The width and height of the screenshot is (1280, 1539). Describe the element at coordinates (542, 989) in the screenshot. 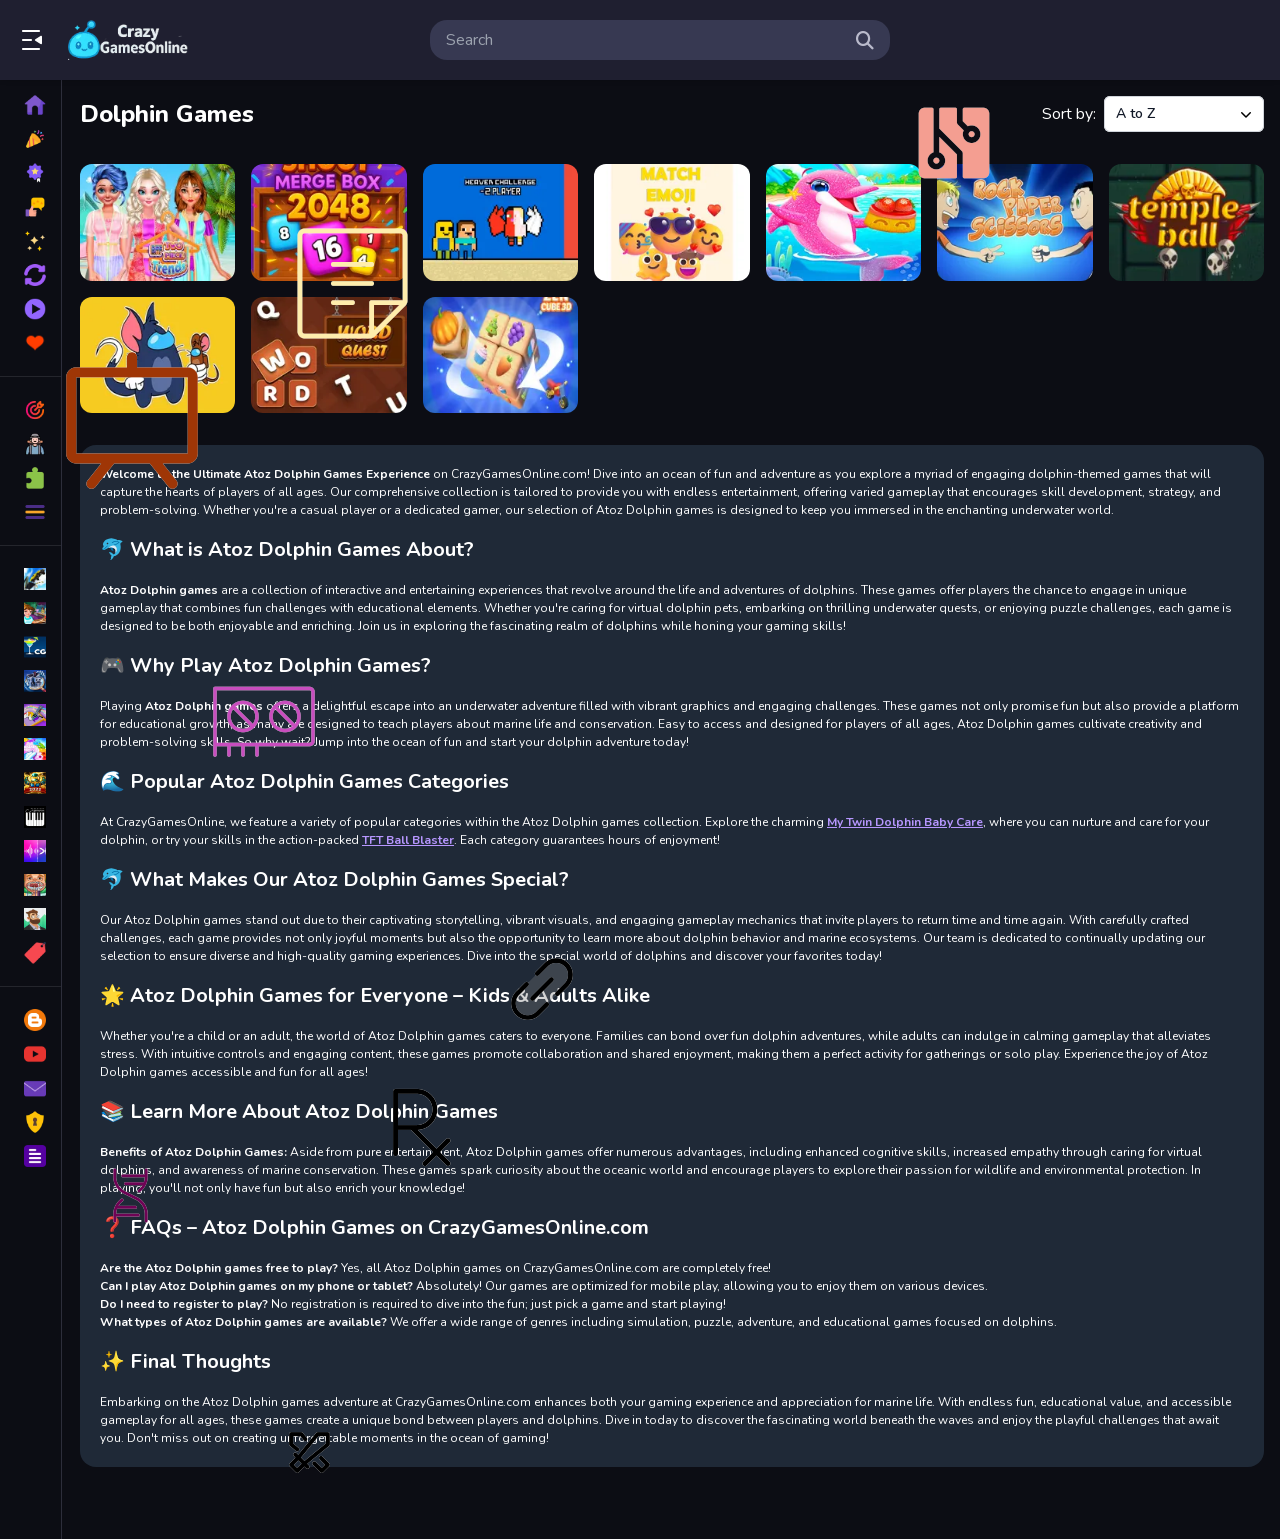

I see `copy link to clipboard` at that location.